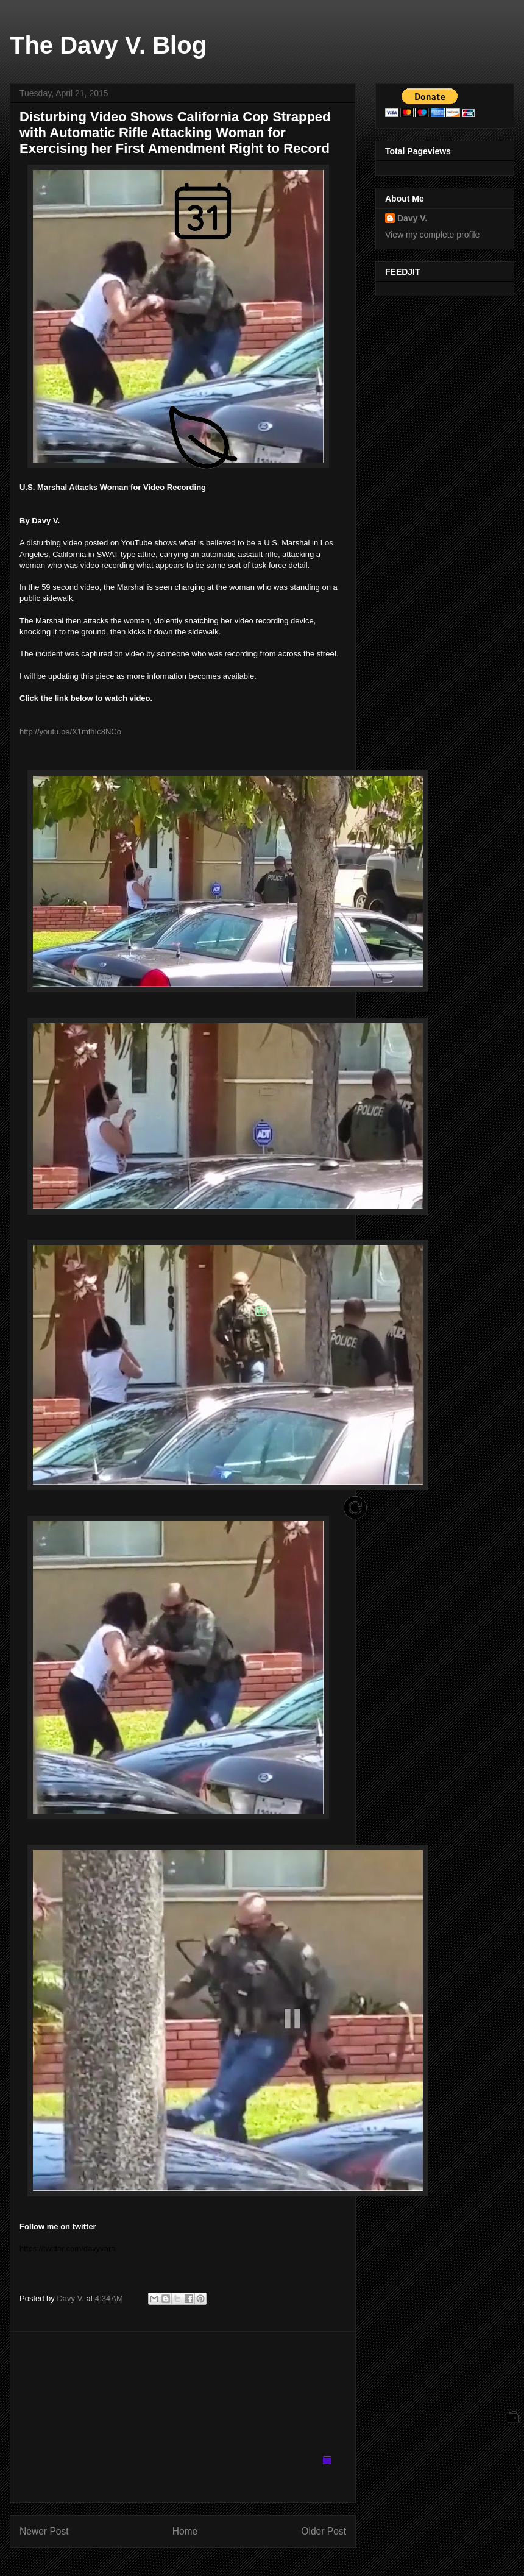 This screenshot has width=524, height=2576. What do you see at coordinates (355, 1508) in the screenshot?
I see `refresh or reload content` at bounding box center [355, 1508].